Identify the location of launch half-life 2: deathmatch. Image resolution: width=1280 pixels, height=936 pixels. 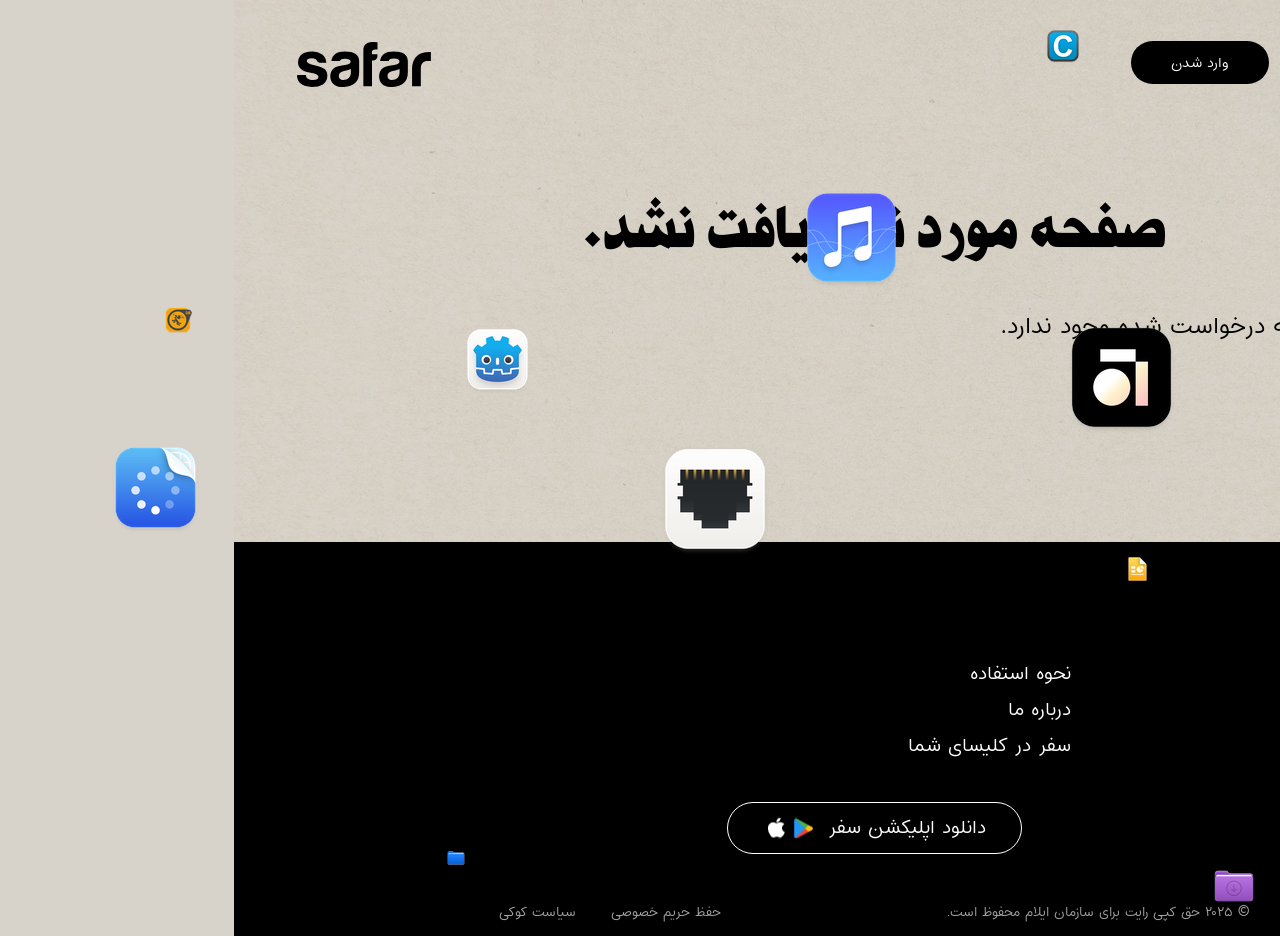
(178, 320).